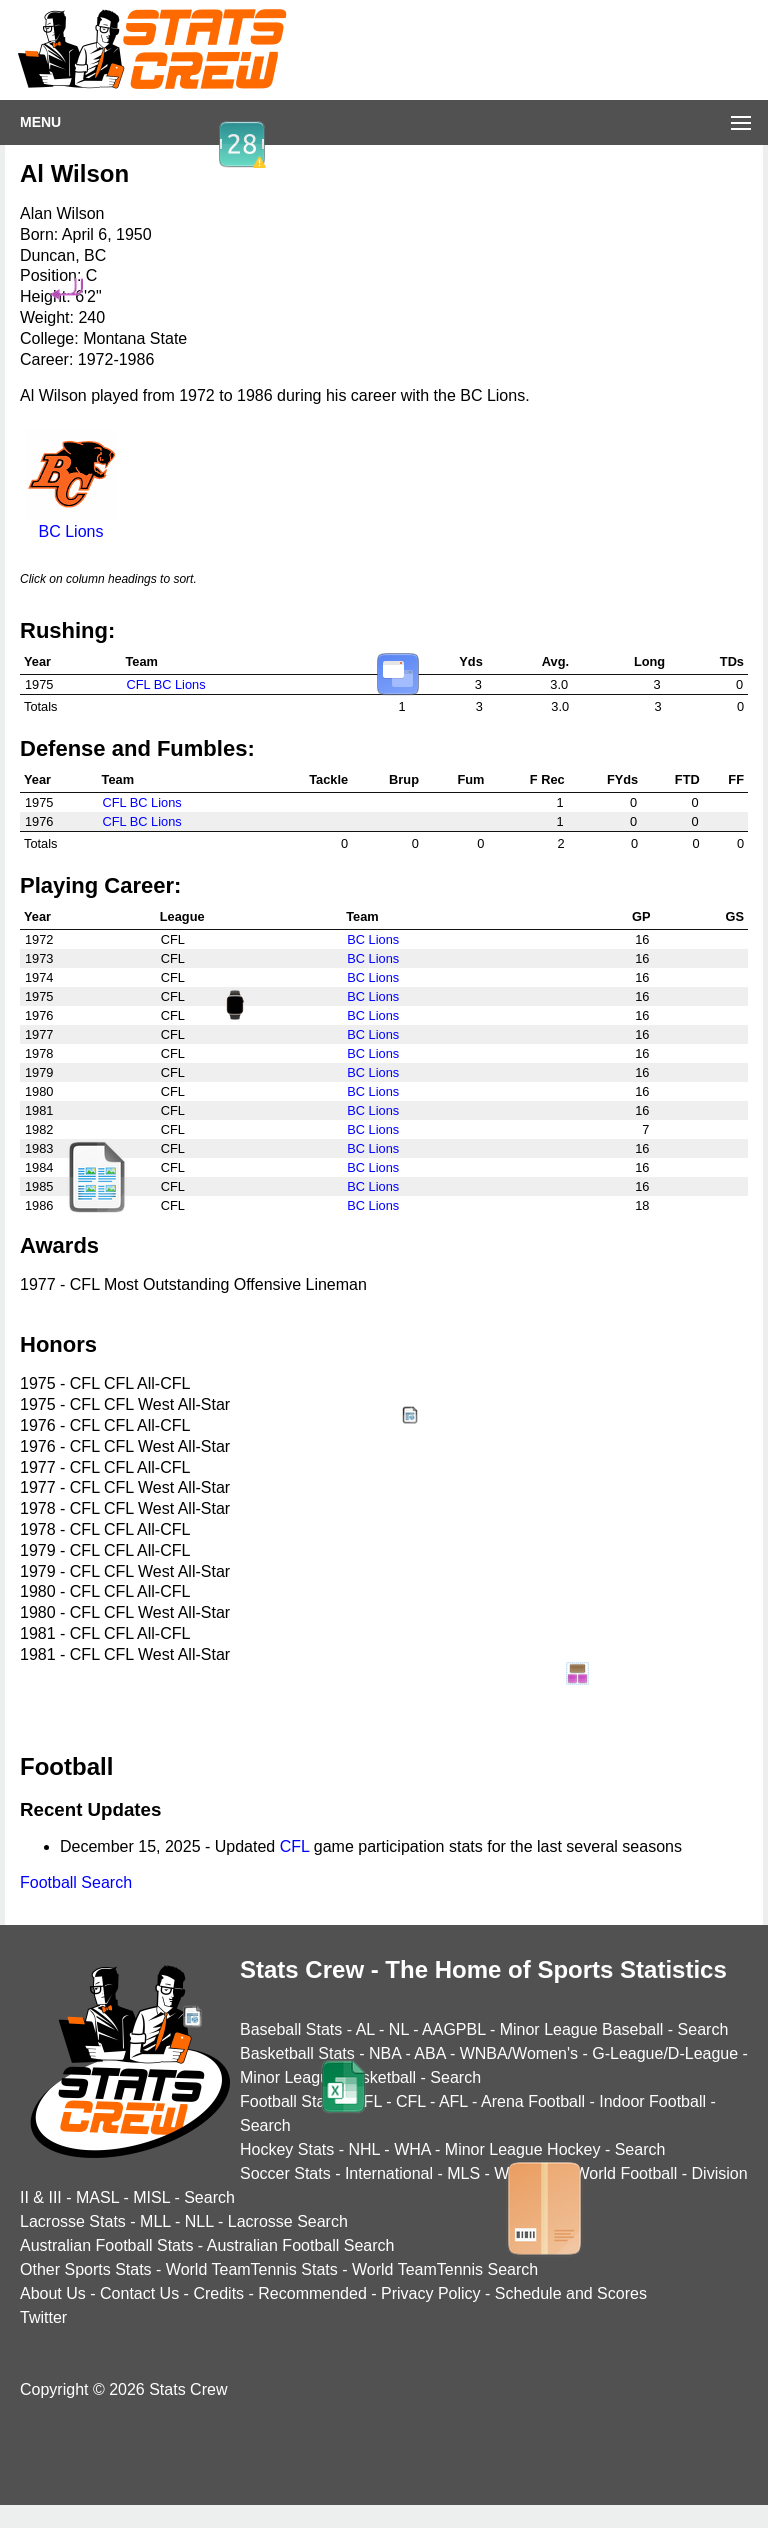 The height and width of the screenshot is (2528, 768). What do you see at coordinates (235, 1005) in the screenshot?
I see `apple watch series 10 device icon` at bounding box center [235, 1005].